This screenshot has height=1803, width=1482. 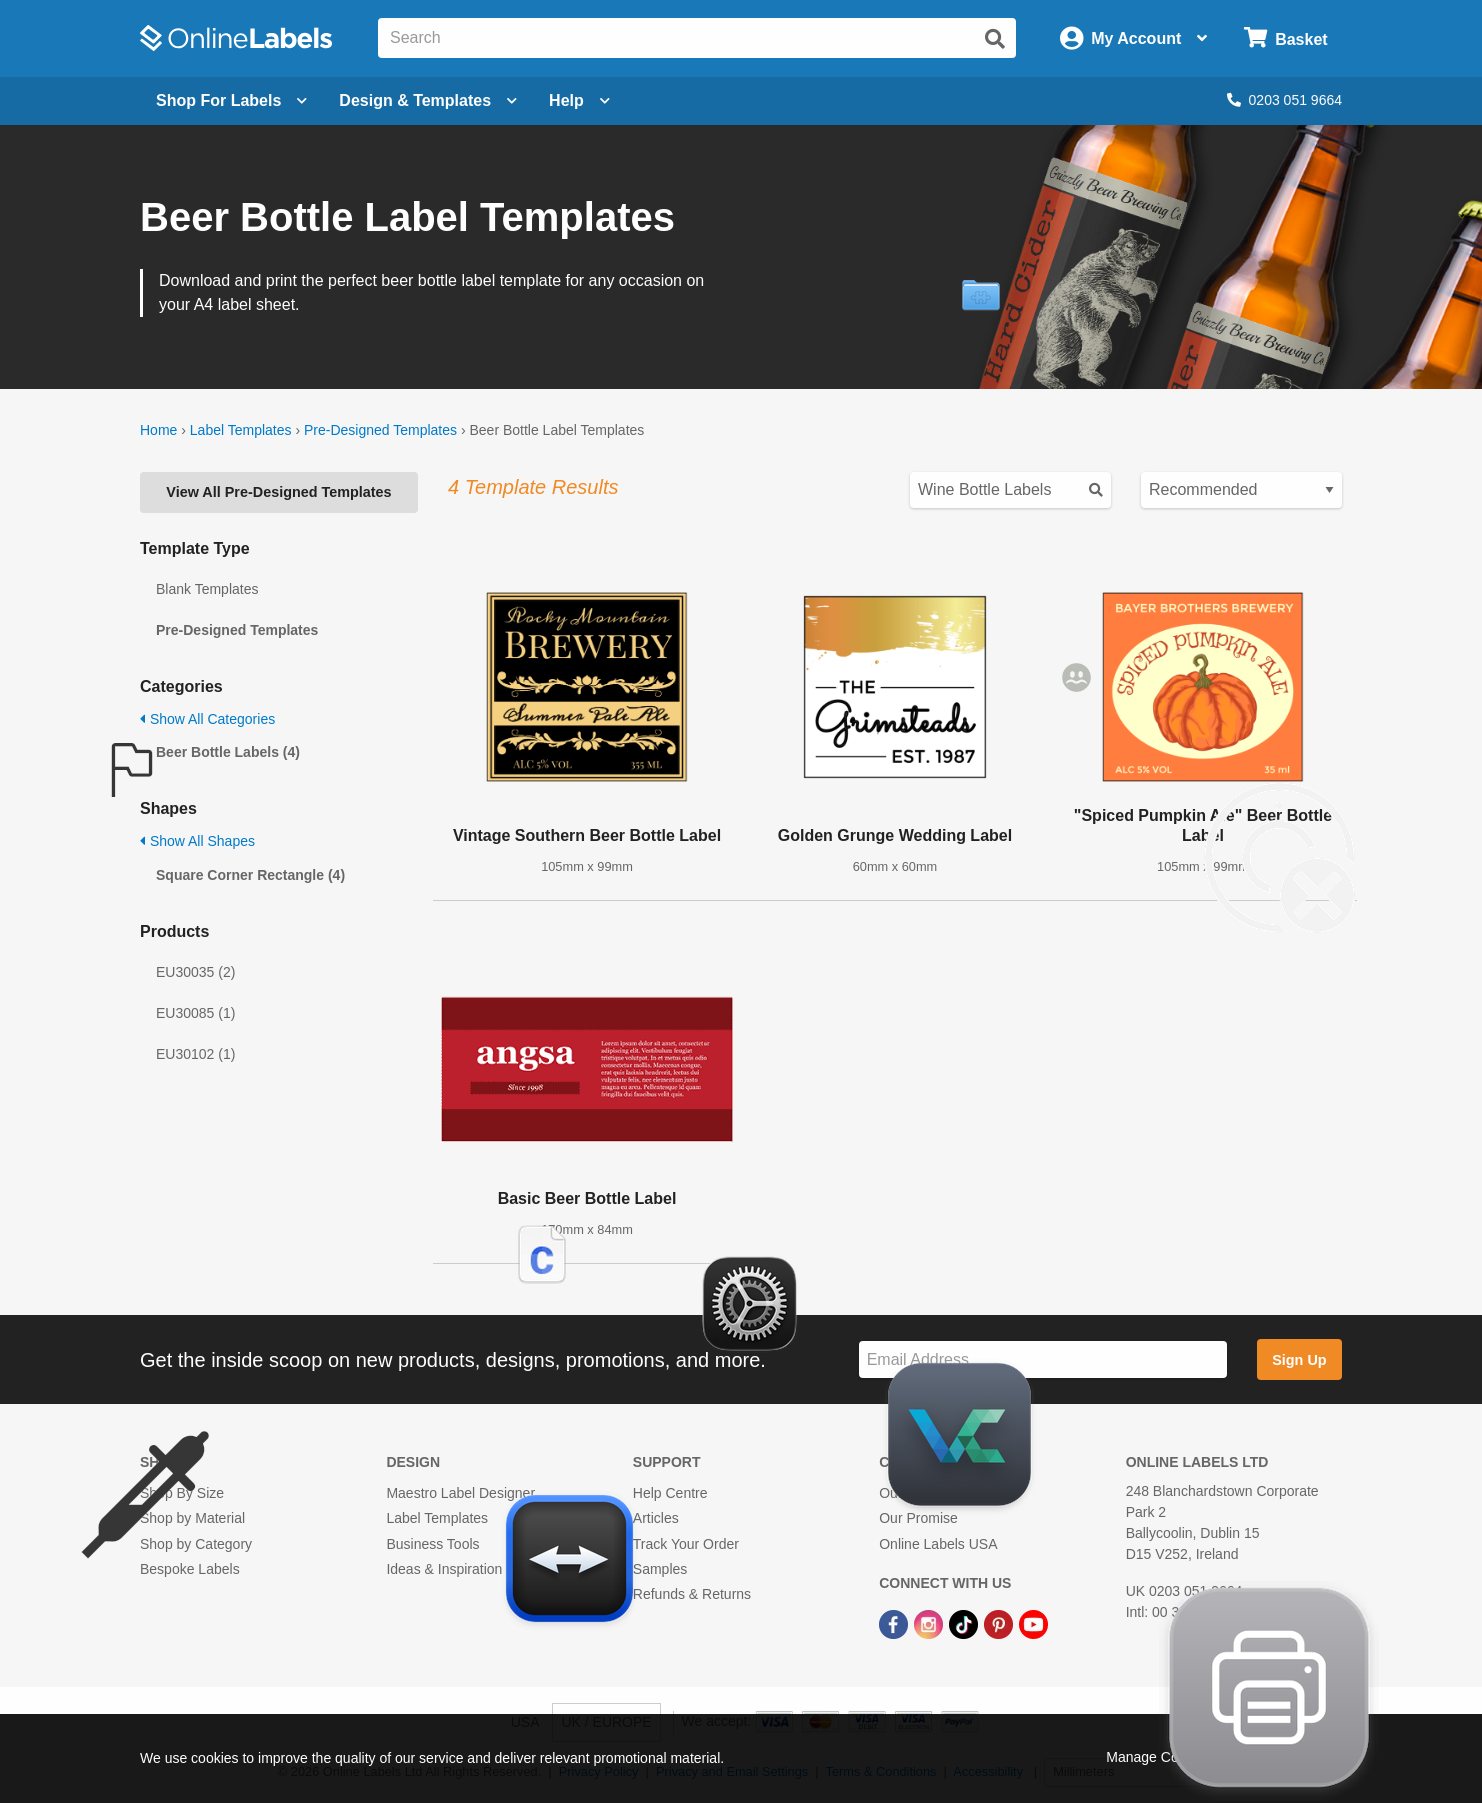 I want to click on access printer settings and preferences, so click(x=1269, y=1691).